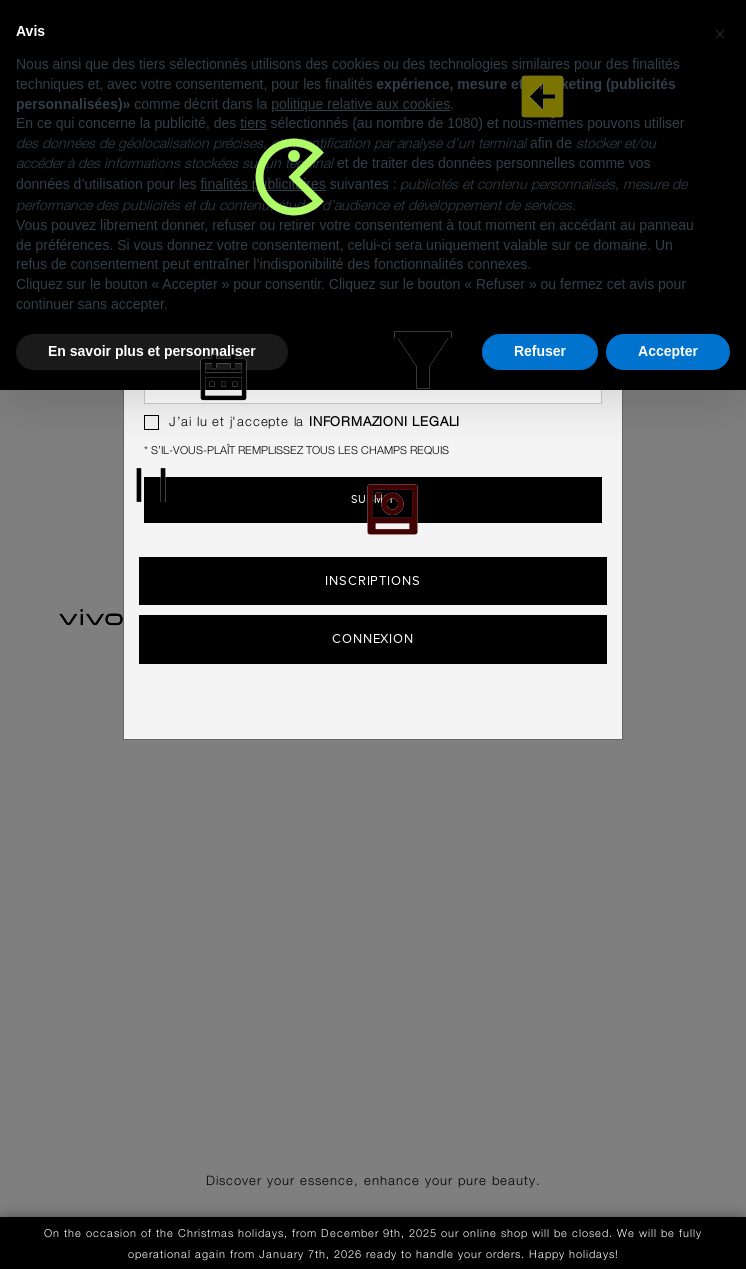  Describe the element at coordinates (91, 617) in the screenshot. I see `vivo brand logo` at that location.